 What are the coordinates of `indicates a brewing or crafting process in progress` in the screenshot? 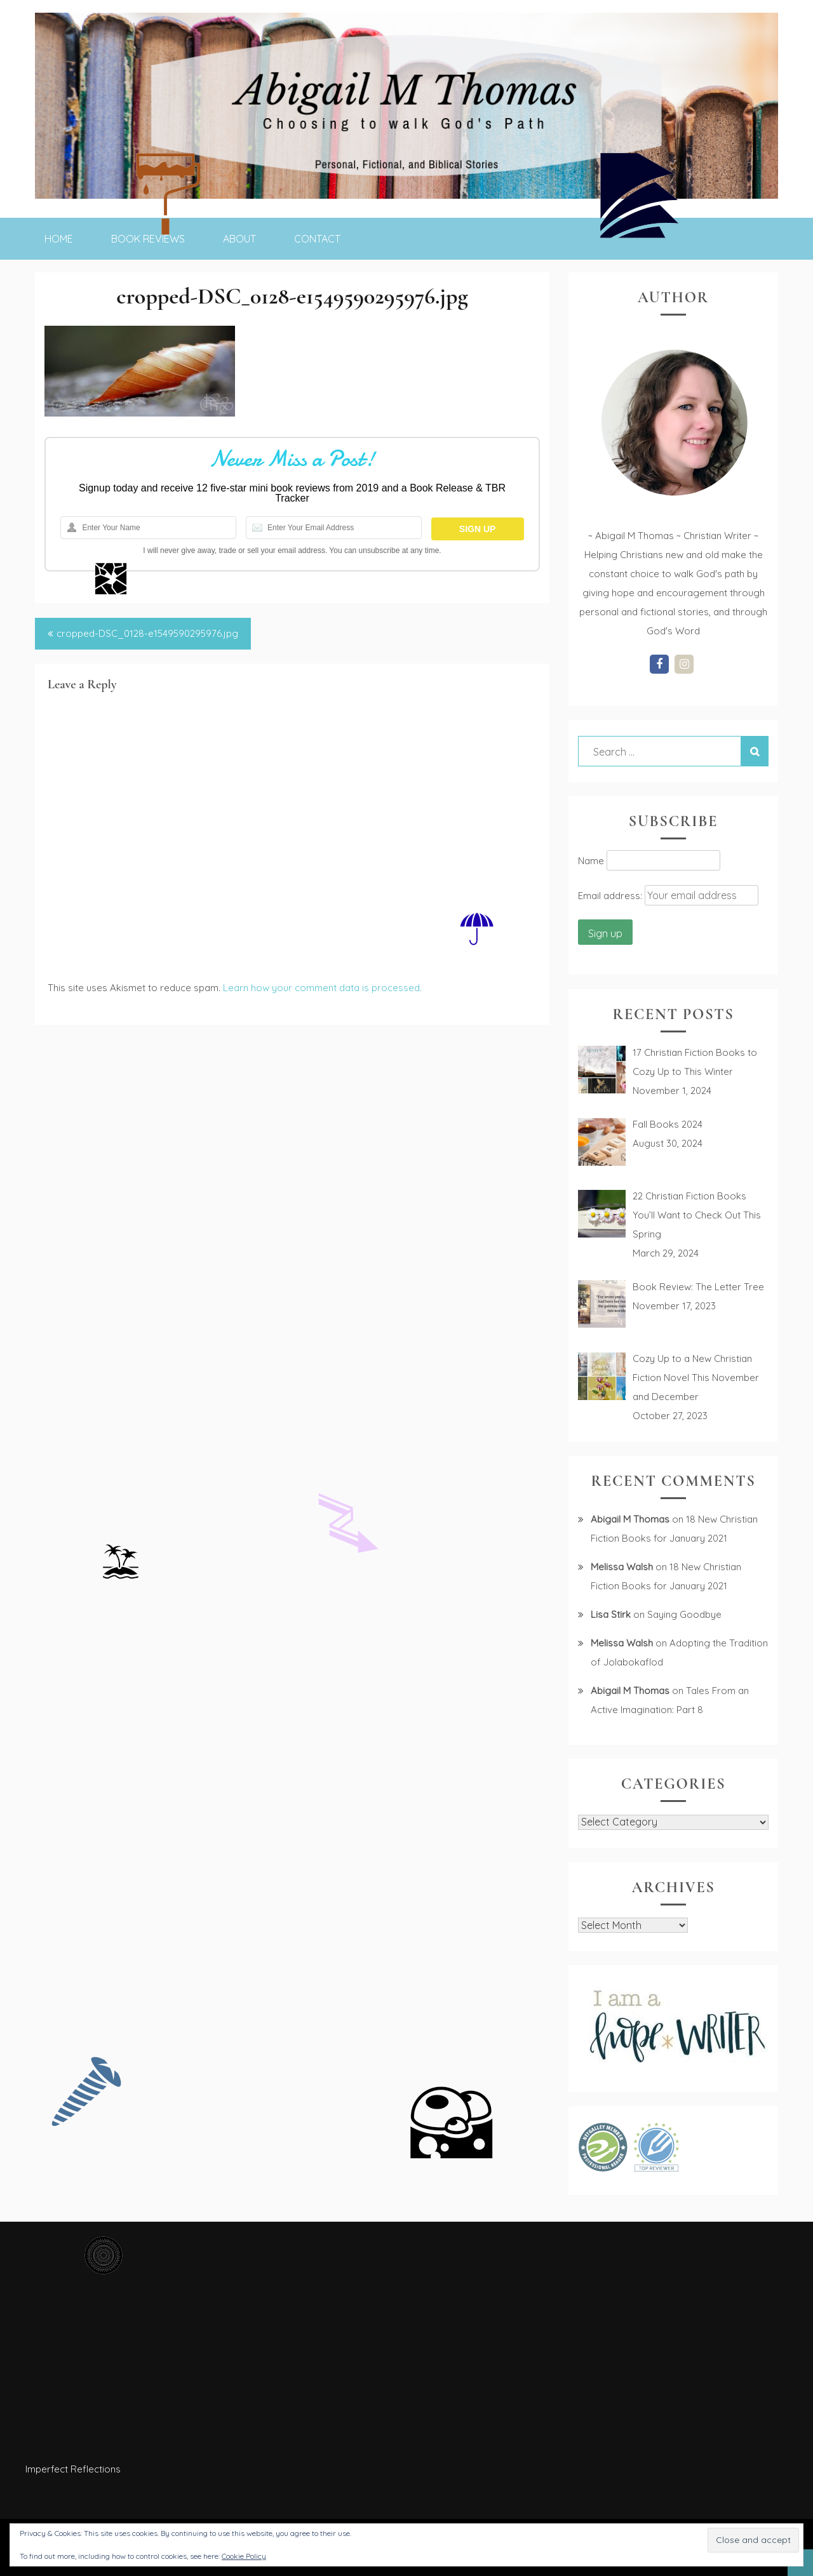 It's located at (451, 2117).